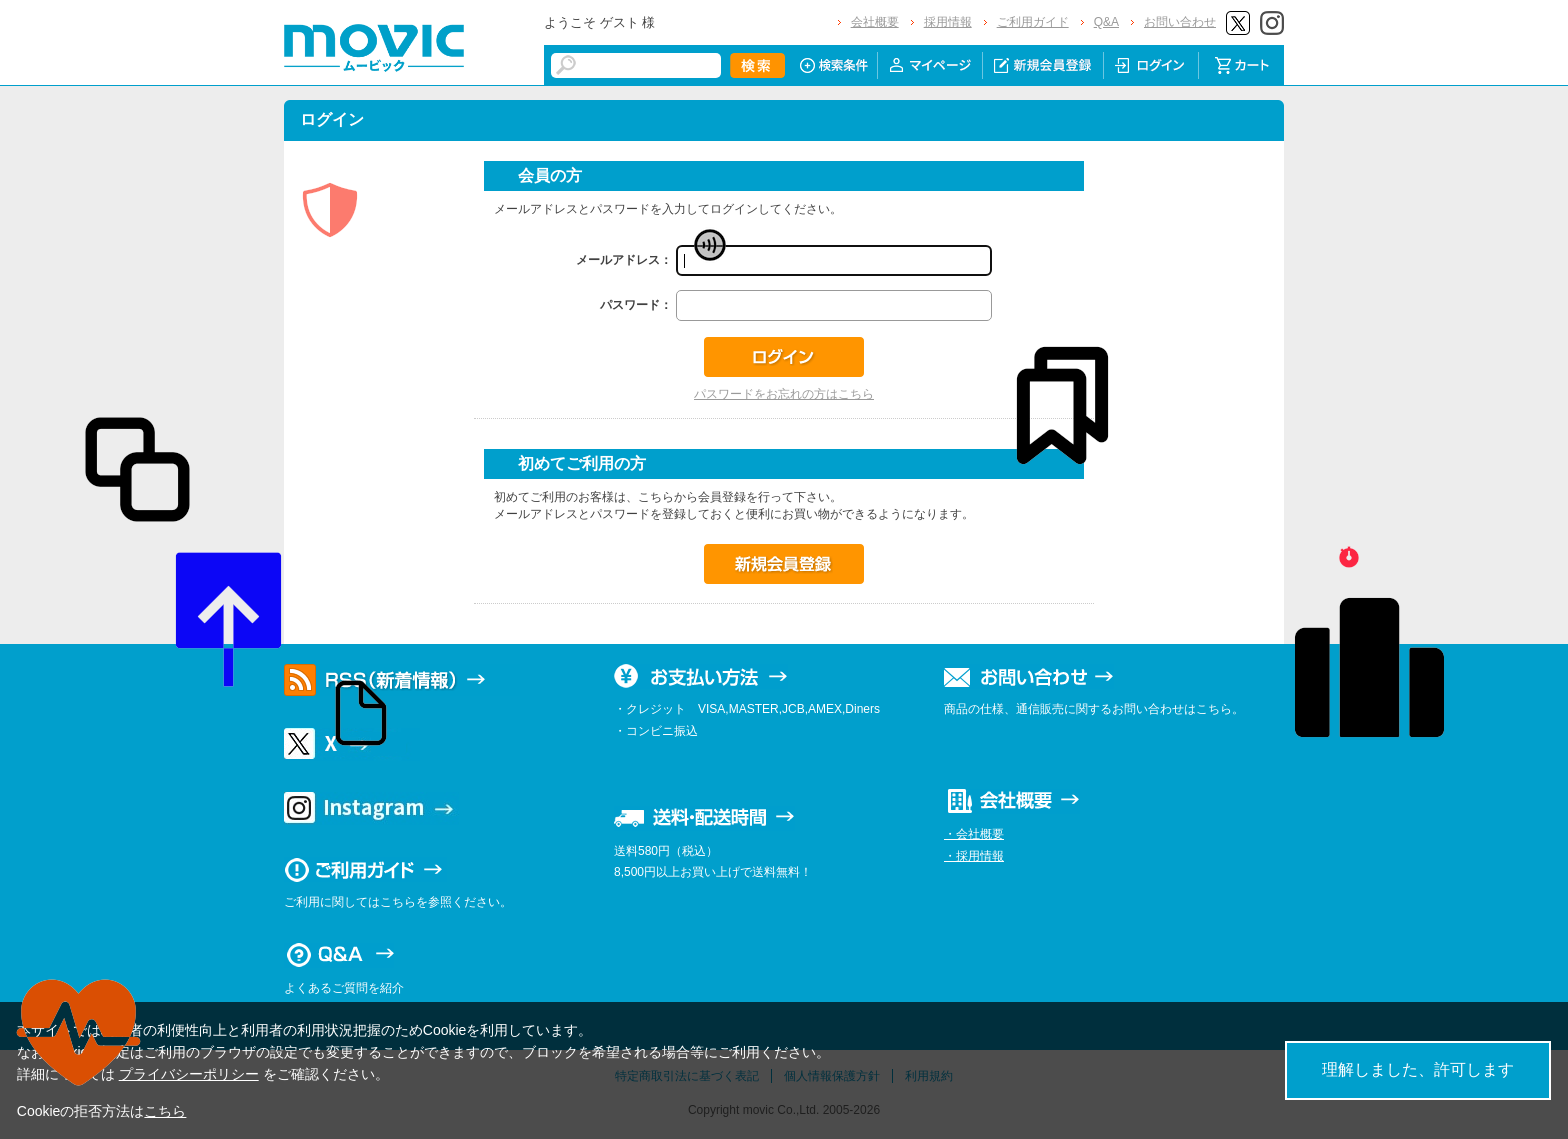  I want to click on tap to pay with contactless payment, so click(710, 245).